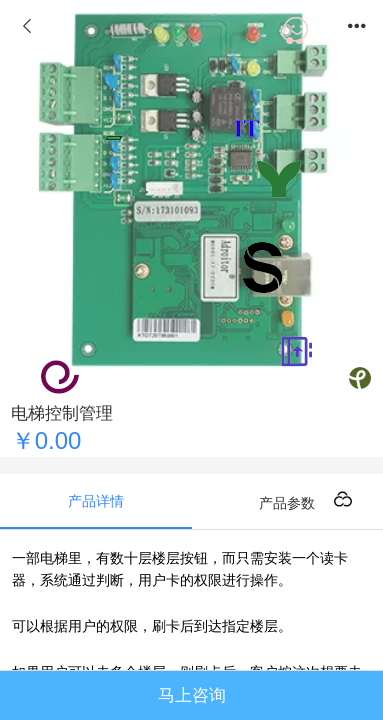 This screenshot has width=383, height=720. I want to click on open Waze navigation app, so click(294, 30).